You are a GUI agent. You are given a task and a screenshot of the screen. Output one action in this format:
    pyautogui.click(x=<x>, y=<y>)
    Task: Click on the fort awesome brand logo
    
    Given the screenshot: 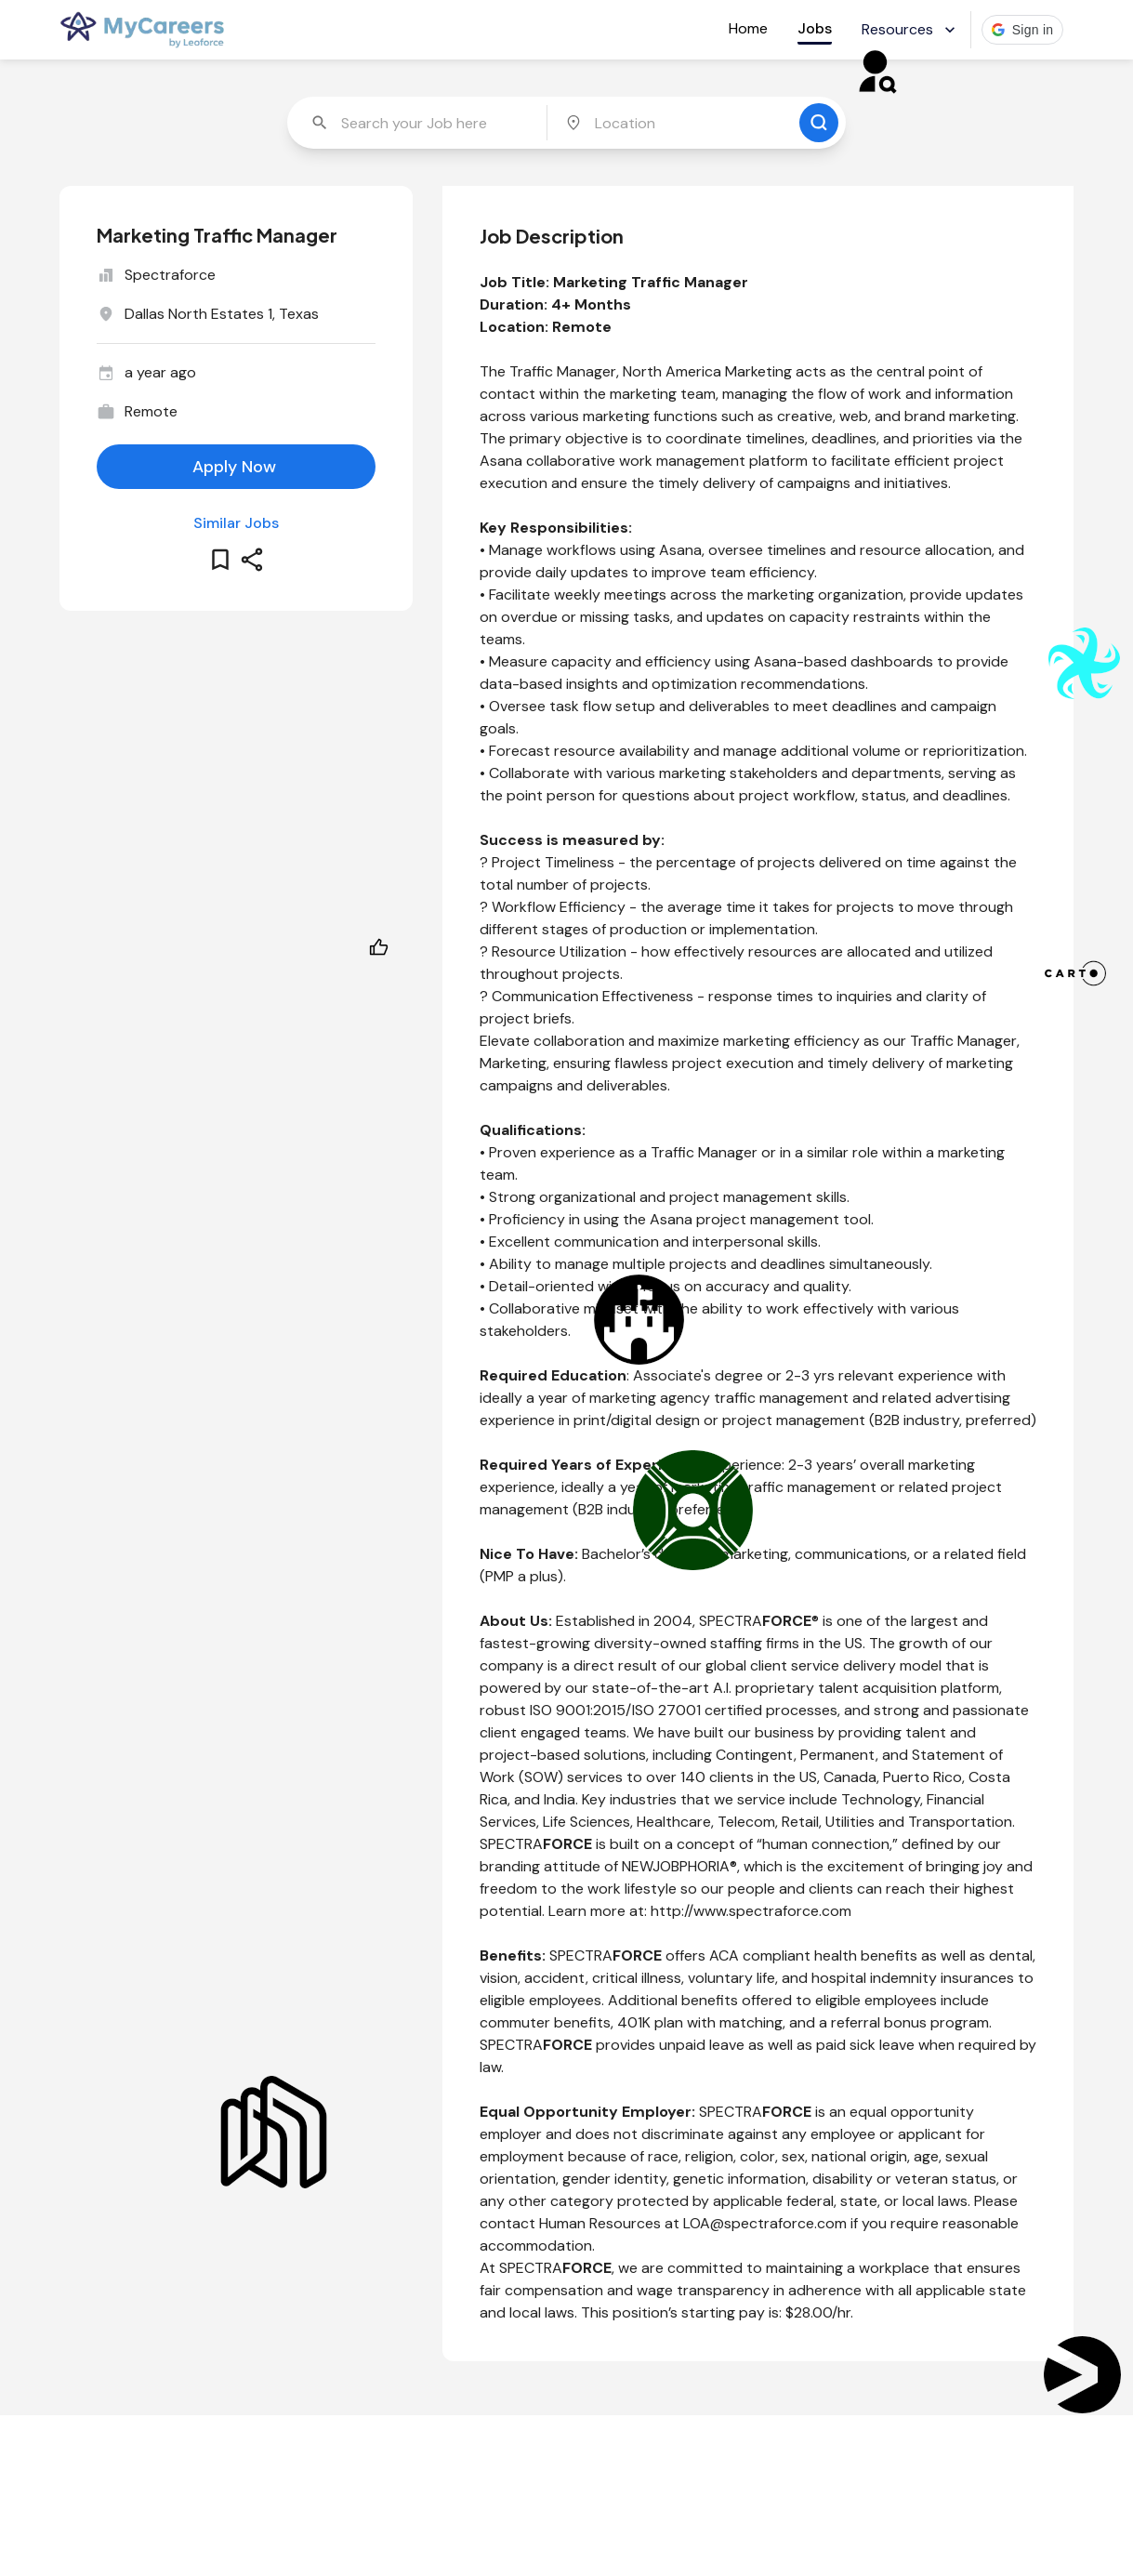 What is the action you would take?
    pyautogui.click(x=639, y=1319)
    